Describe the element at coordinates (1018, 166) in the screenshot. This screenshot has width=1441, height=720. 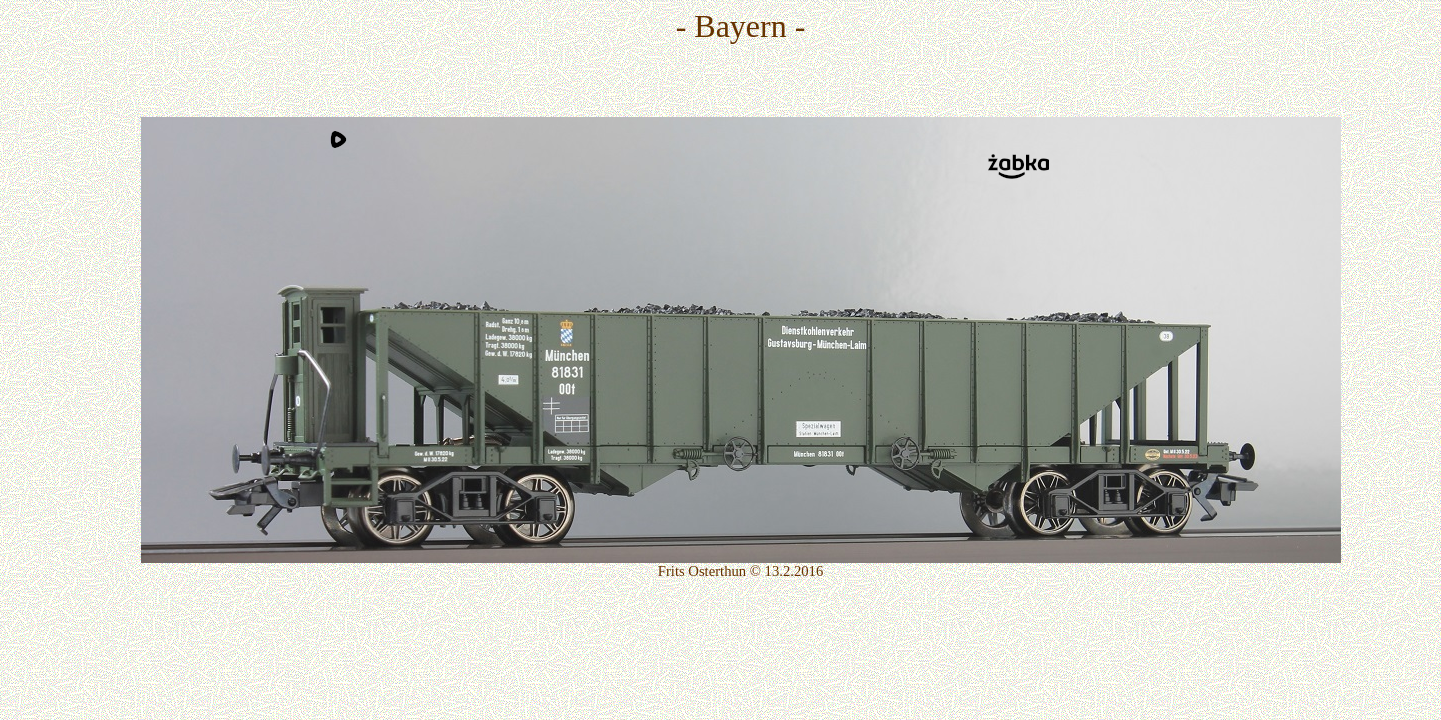
I see `open the Żabka convenience store app` at that location.